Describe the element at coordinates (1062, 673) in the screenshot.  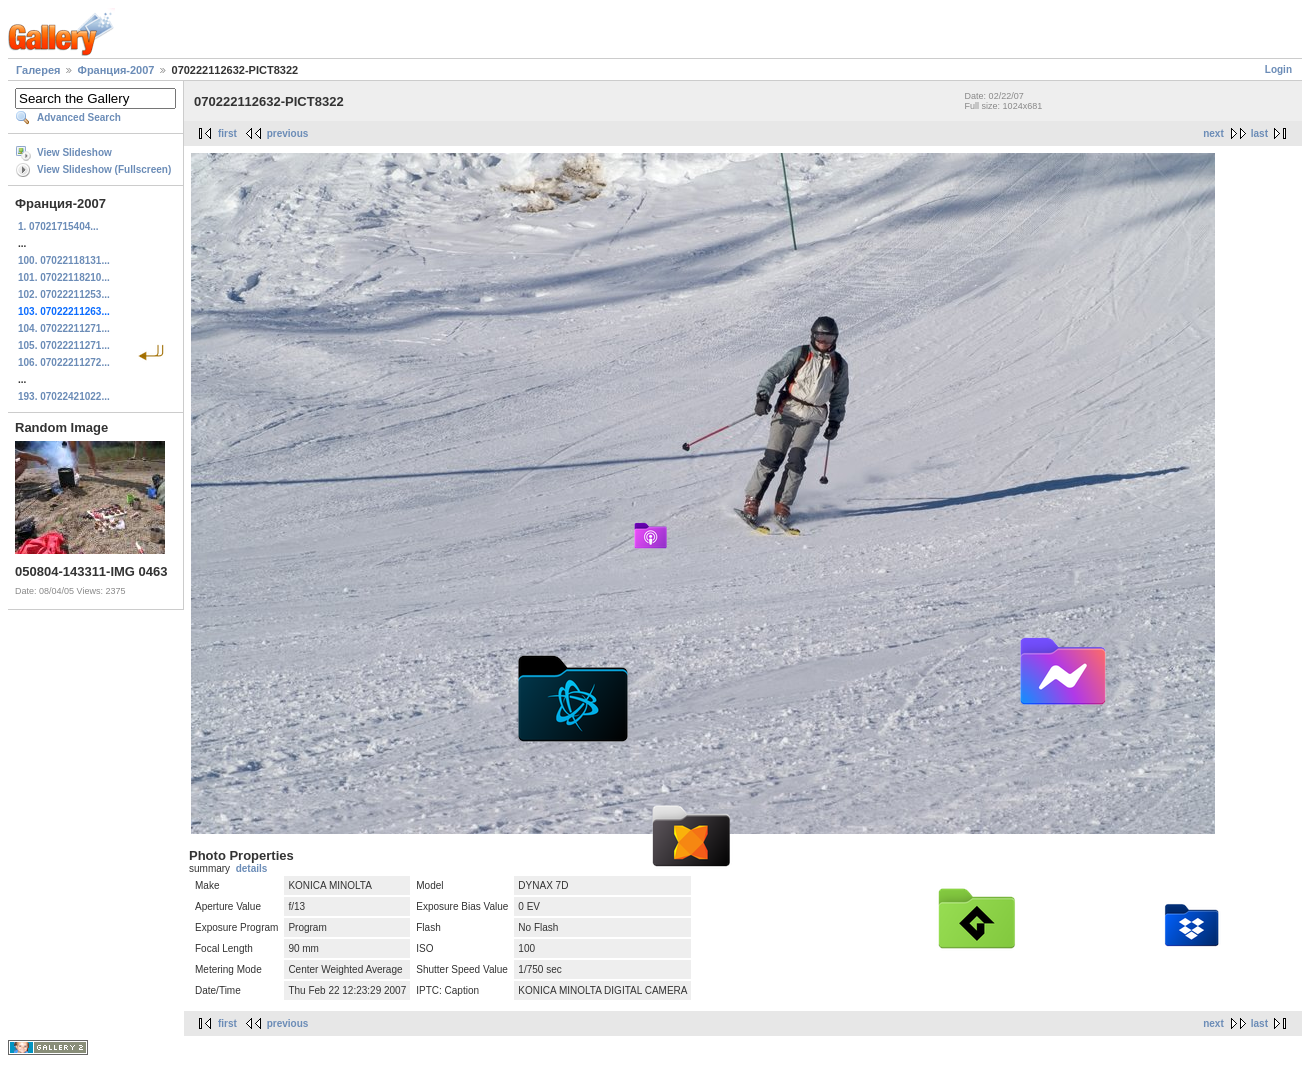
I see `open messenger downloads or files folder` at that location.